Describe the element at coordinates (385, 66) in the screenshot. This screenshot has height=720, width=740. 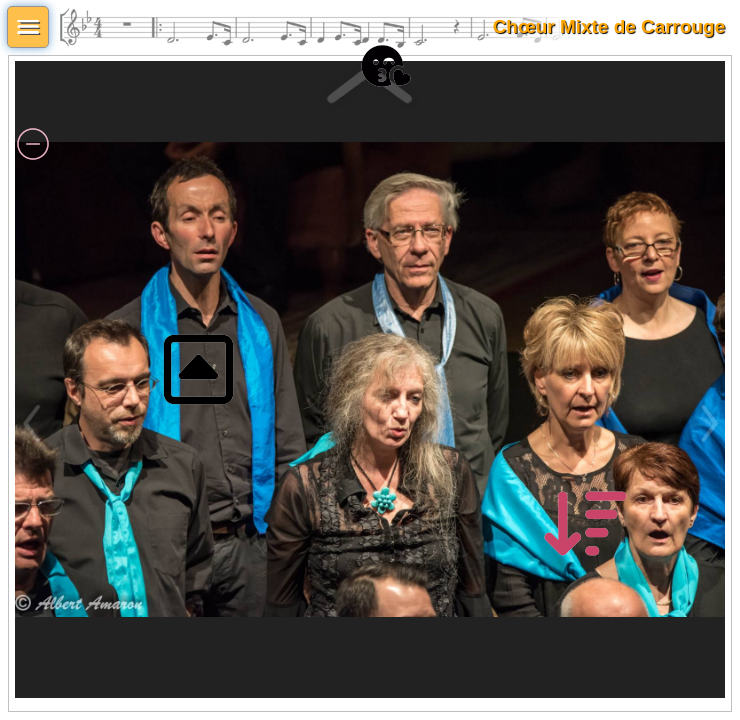
I see `send a kiss or flirty reaction` at that location.